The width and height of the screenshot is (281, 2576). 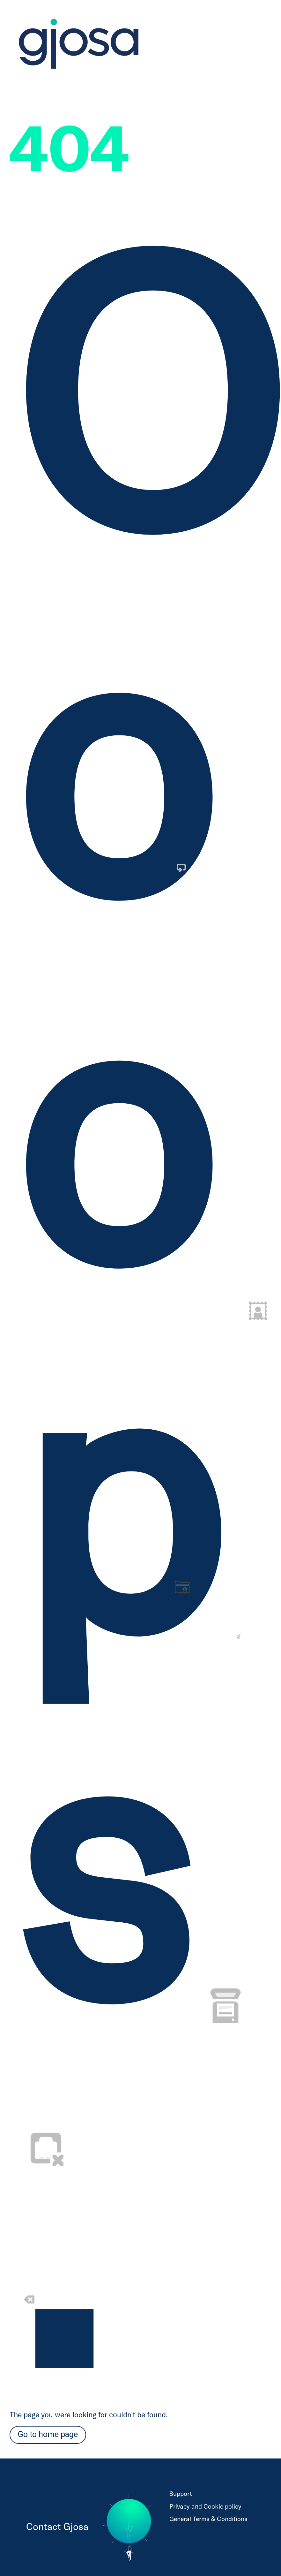 I want to click on send mail or compose a new message, so click(x=257, y=1311).